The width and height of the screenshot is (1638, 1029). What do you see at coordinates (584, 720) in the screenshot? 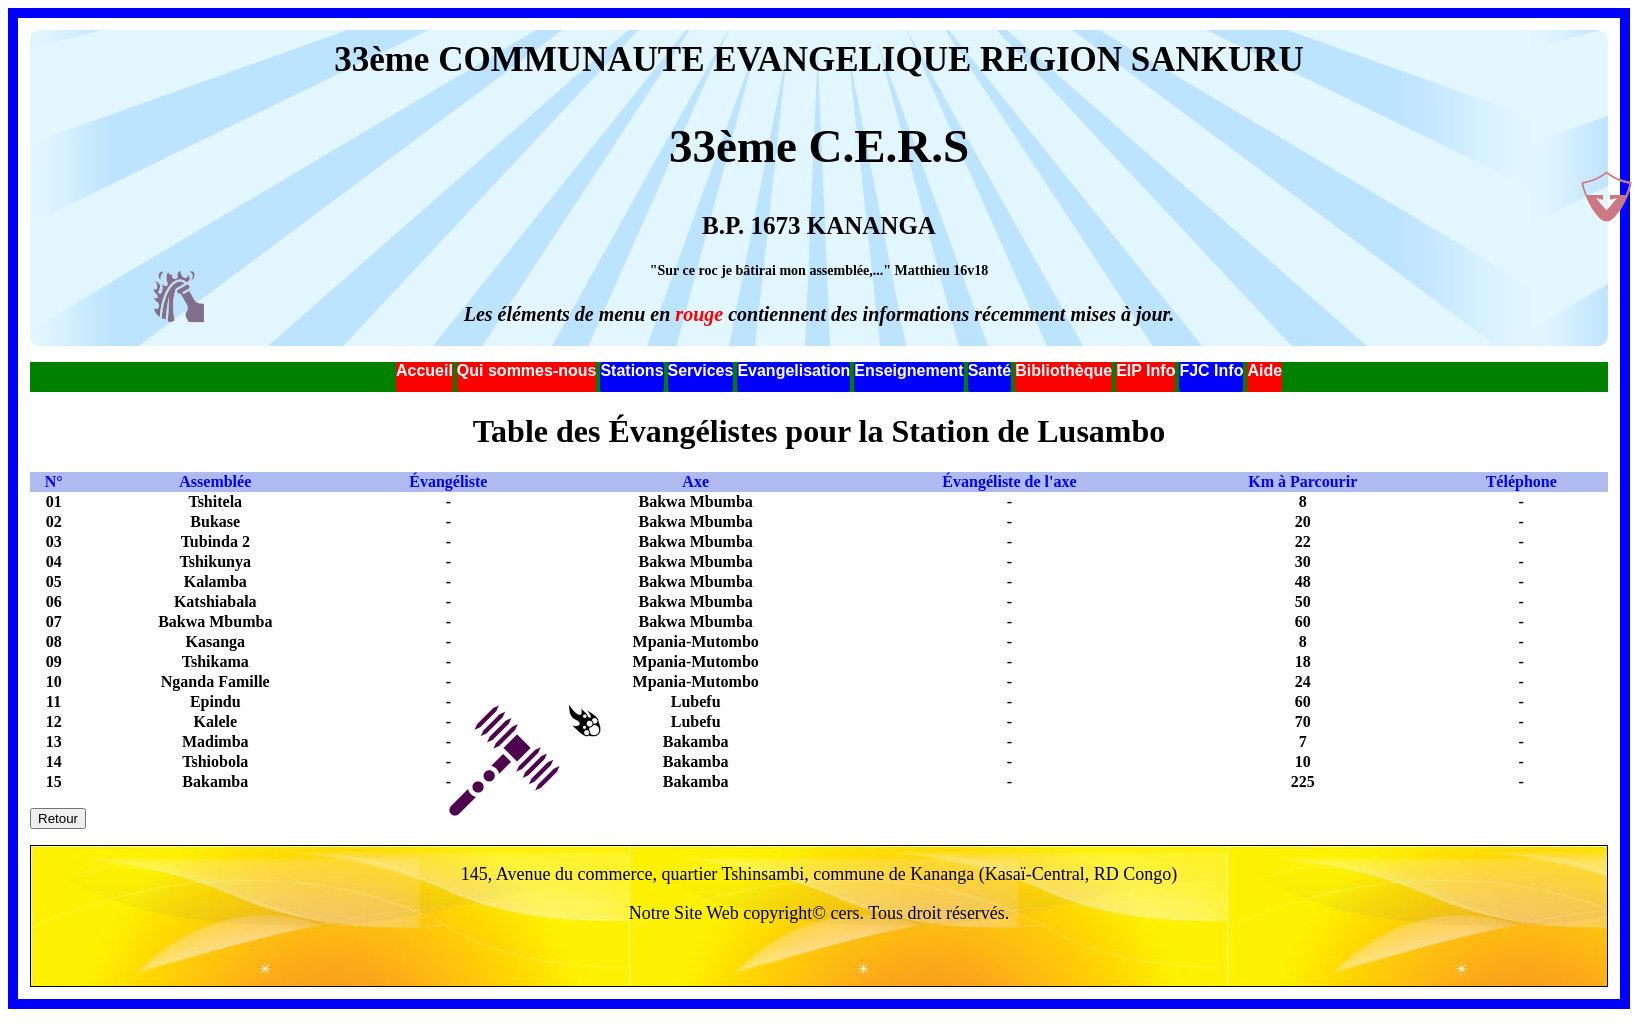
I see `activate fire or burn effect in game` at bounding box center [584, 720].